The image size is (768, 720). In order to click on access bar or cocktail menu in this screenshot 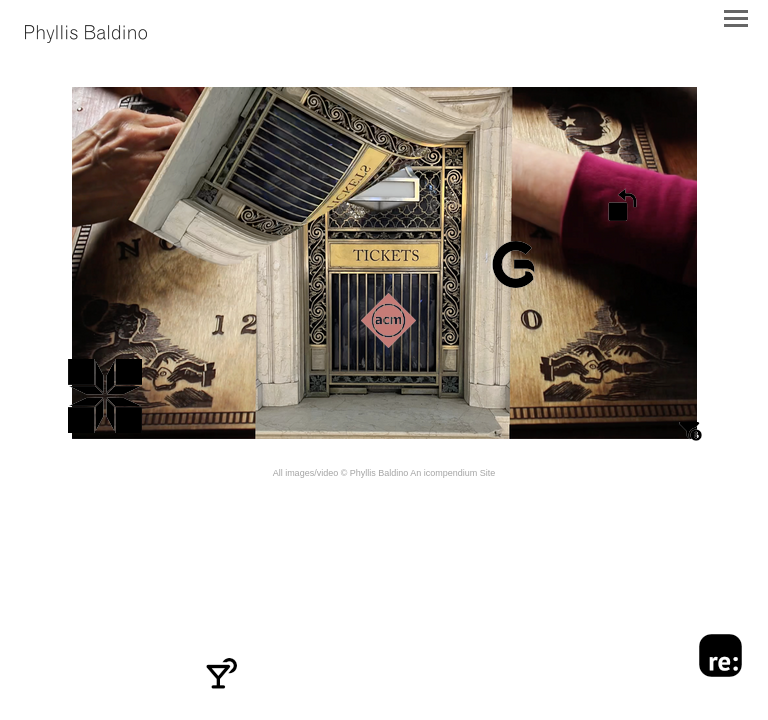, I will do `click(220, 675)`.